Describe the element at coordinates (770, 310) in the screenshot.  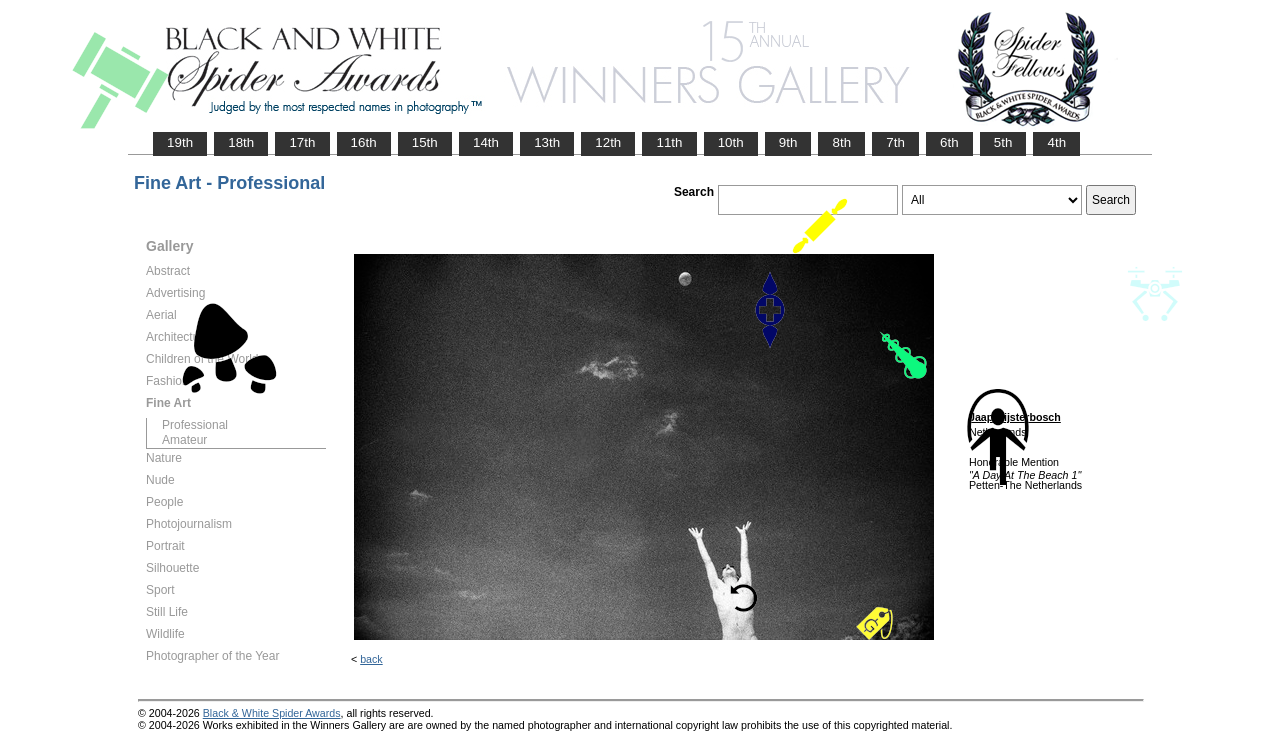
I see `indicates player has reached level two status` at that location.